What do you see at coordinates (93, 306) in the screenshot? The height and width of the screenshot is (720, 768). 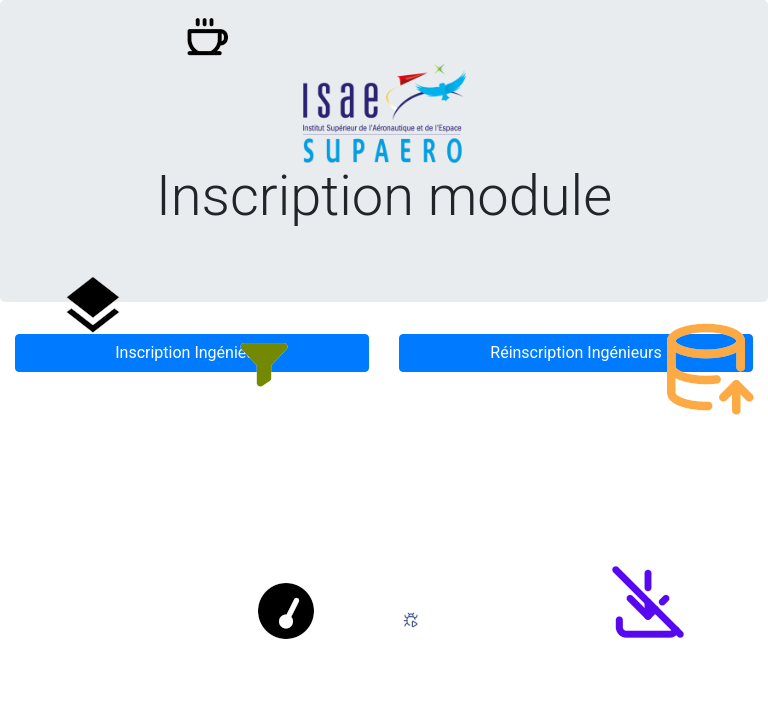 I see `toggle map layers or overlays` at bounding box center [93, 306].